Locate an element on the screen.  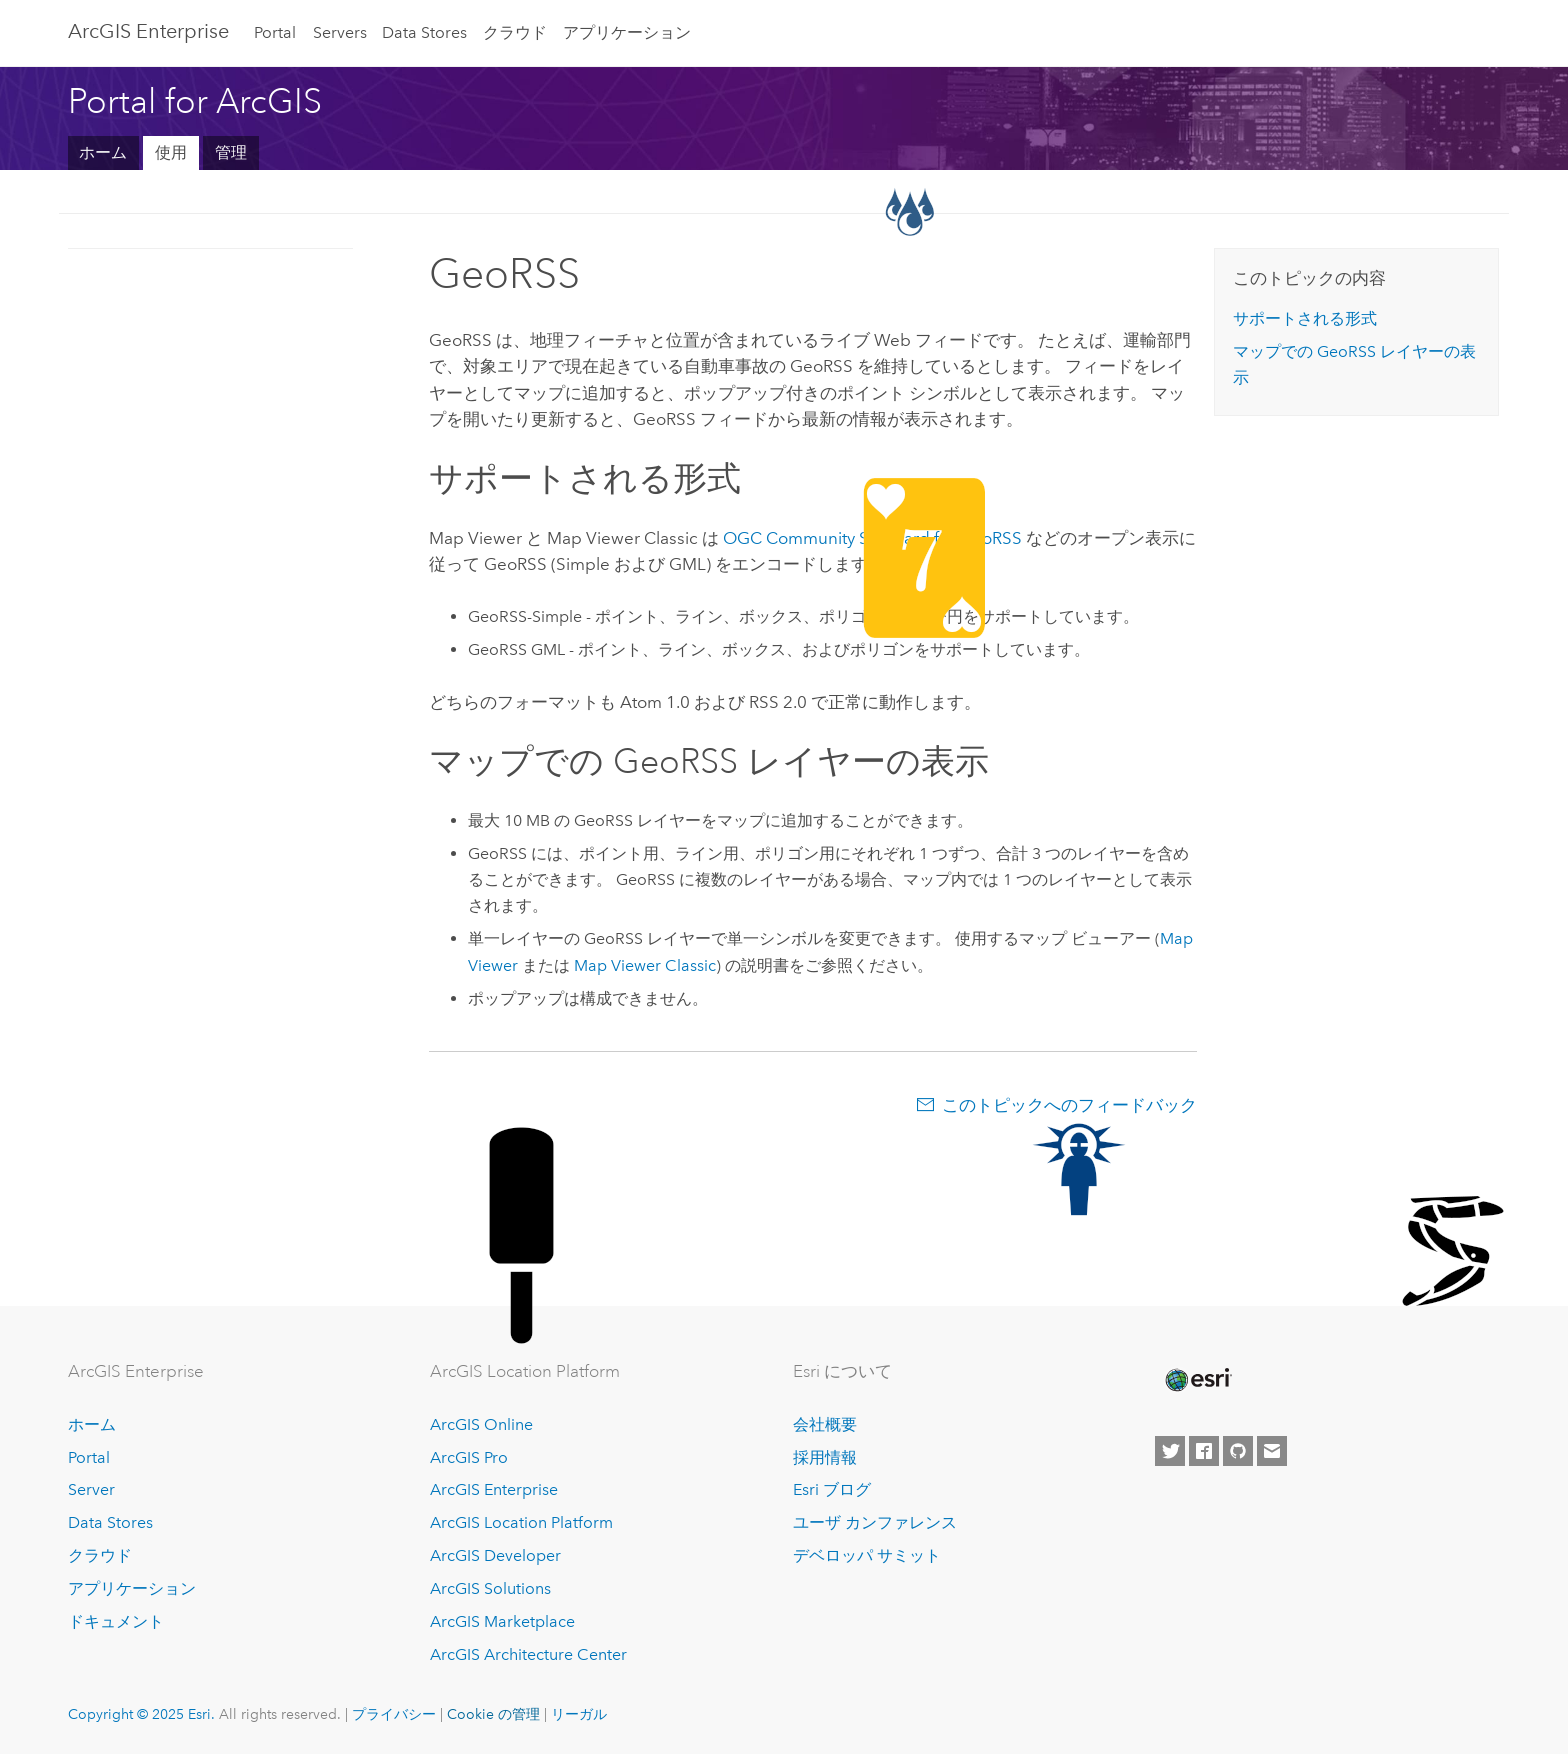
select ice pop or popsicle treat is located at coordinates (521, 1235).